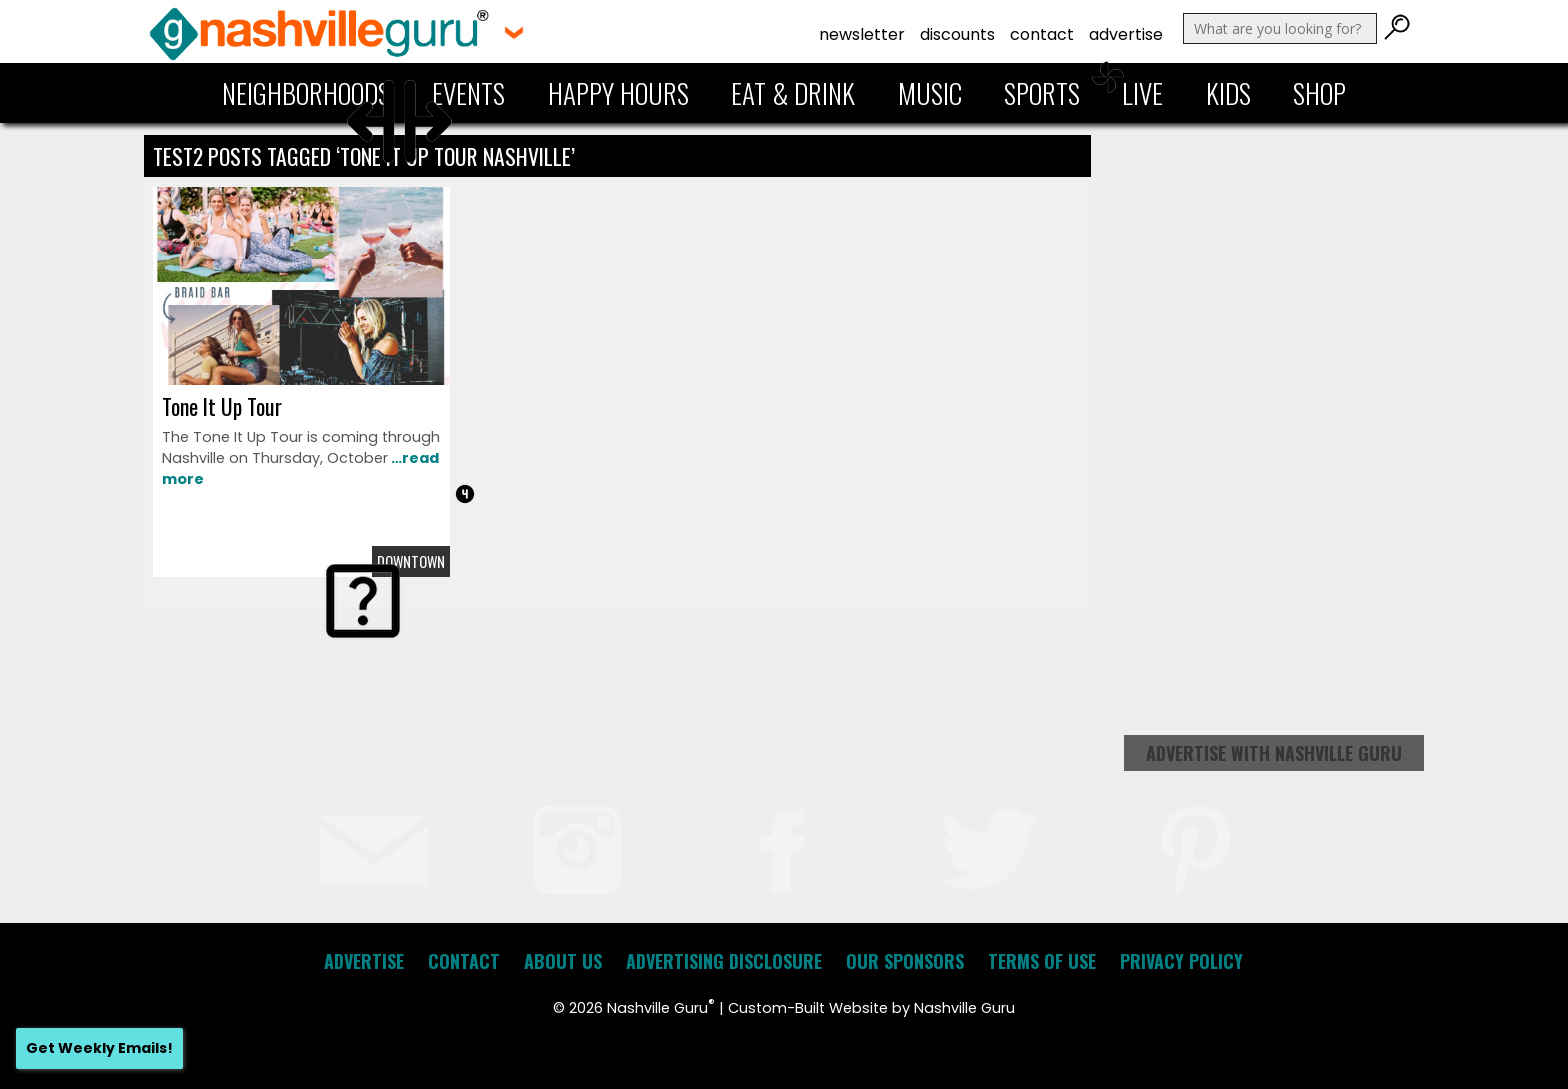 This screenshot has width=1568, height=1089. What do you see at coordinates (465, 494) in the screenshot?
I see `indicates step 4 in a multi-step process` at bounding box center [465, 494].